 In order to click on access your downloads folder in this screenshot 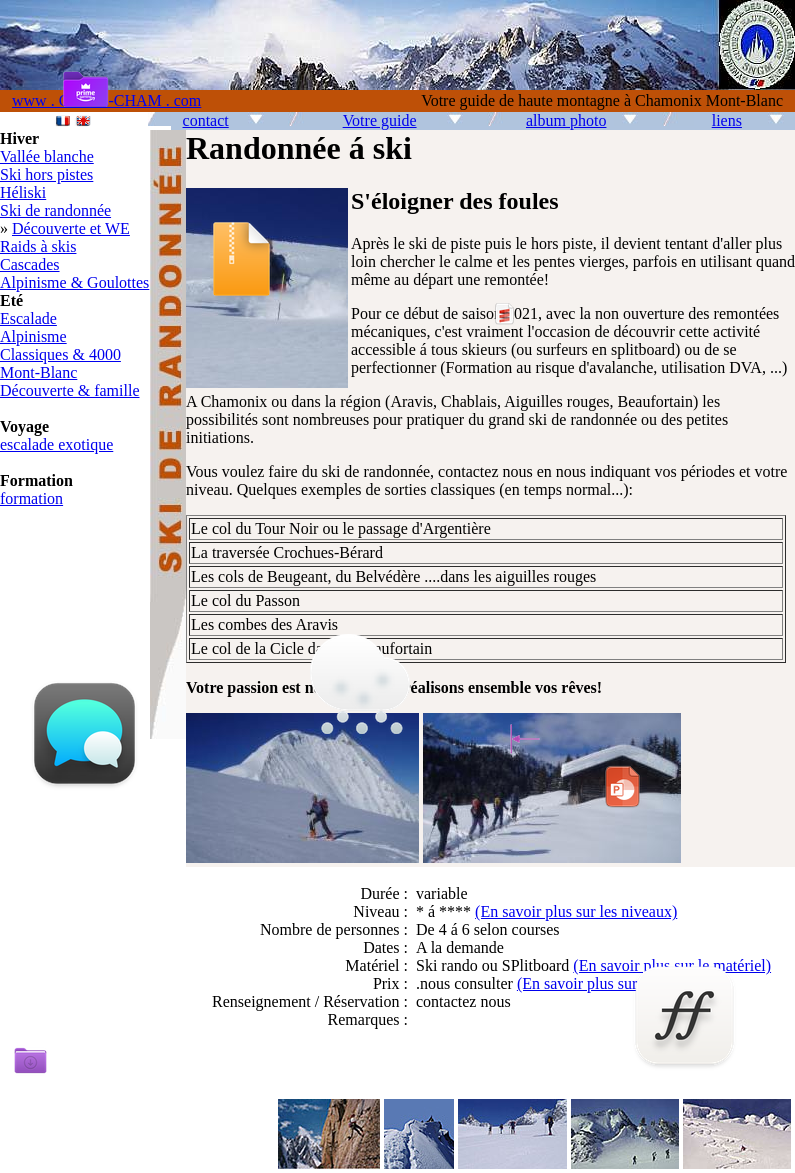, I will do `click(30, 1060)`.